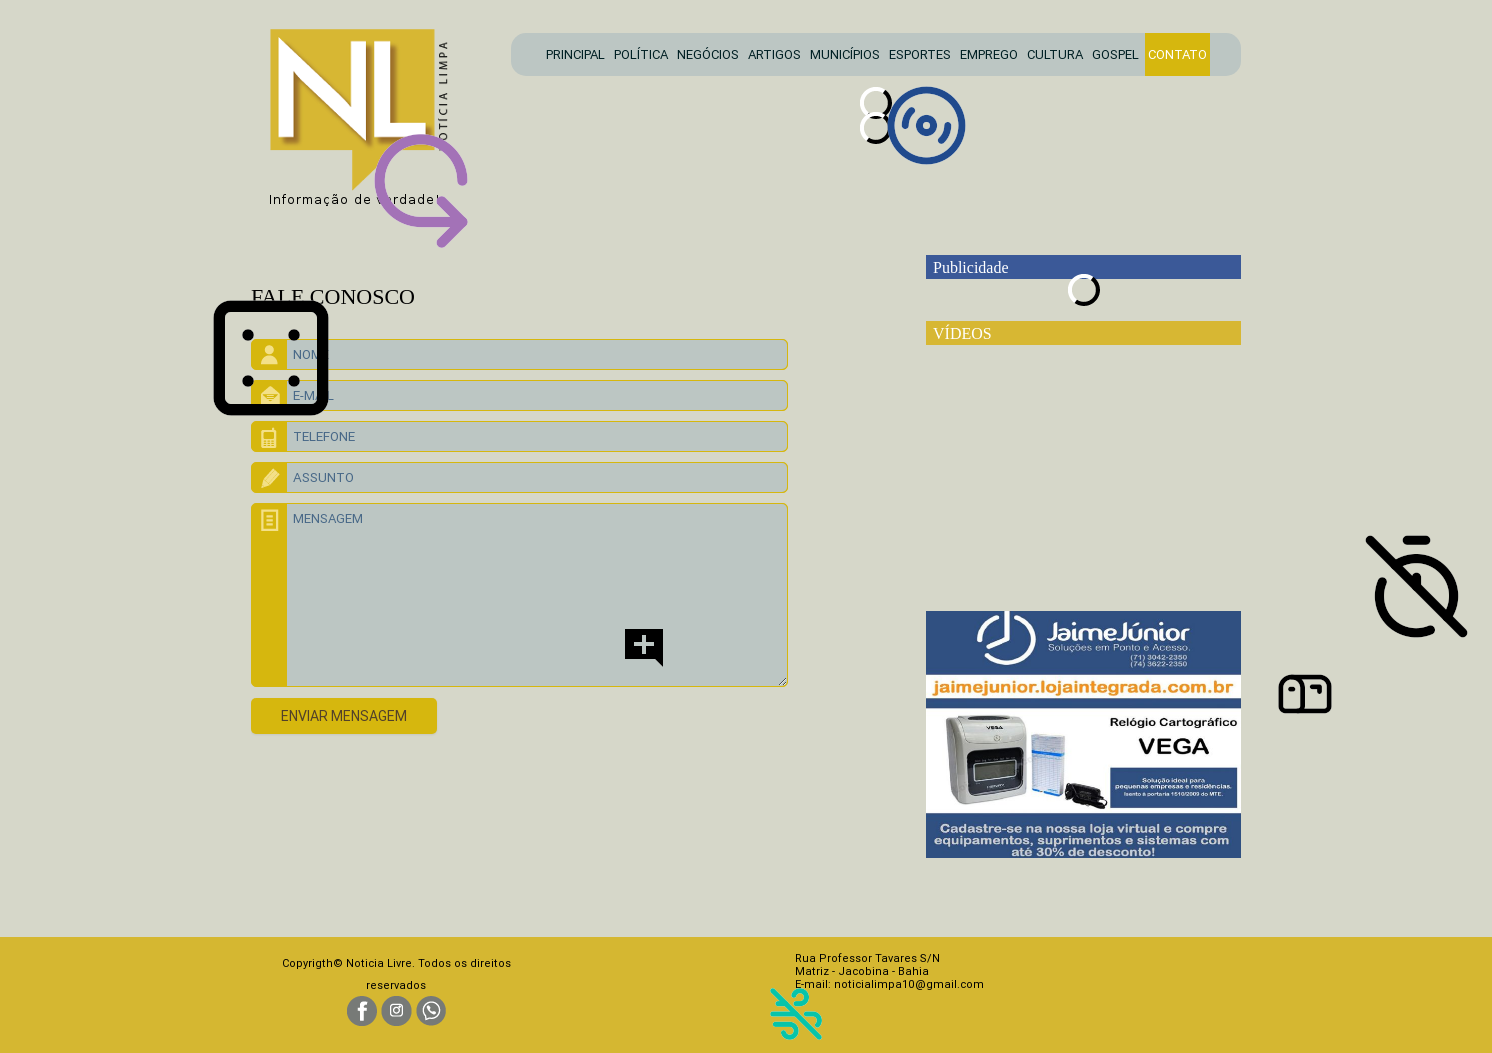 This screenshot has height=1053, width=1492. What do you see at coordinates (271, 358) in the screenshot?
I see `randomize or shuffle content` at bounding box center [271, 358].